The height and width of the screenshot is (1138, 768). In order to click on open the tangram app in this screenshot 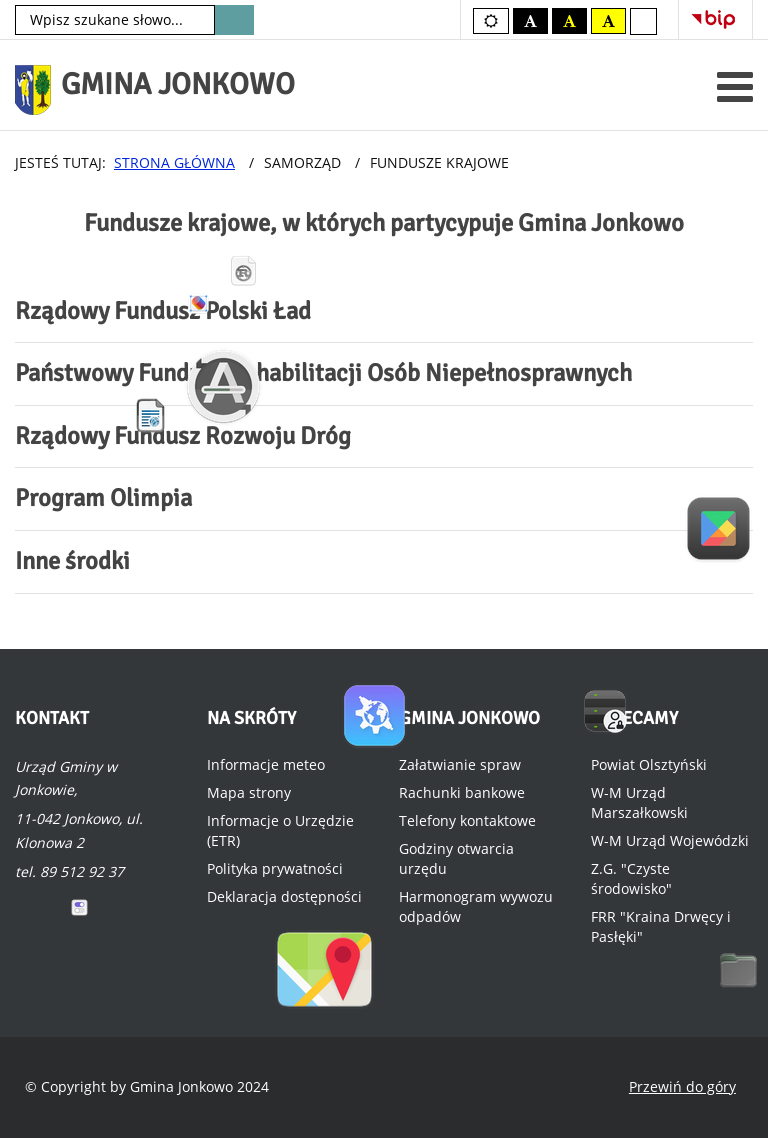, I will do `click(718, 528)`.